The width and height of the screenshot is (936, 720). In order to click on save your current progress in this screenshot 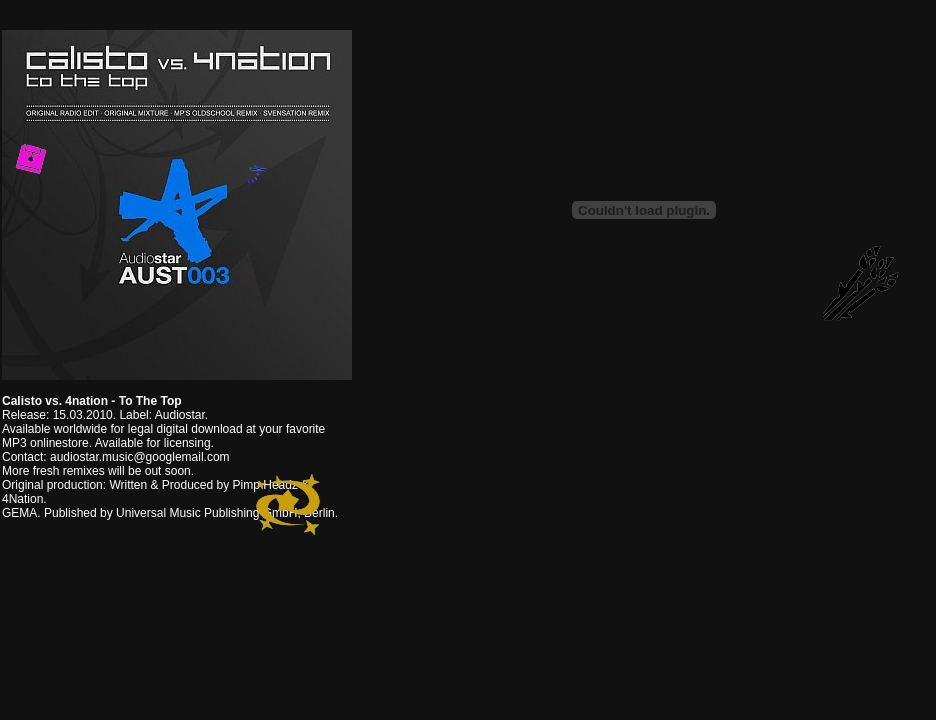, I will do `click(31, 159)`.